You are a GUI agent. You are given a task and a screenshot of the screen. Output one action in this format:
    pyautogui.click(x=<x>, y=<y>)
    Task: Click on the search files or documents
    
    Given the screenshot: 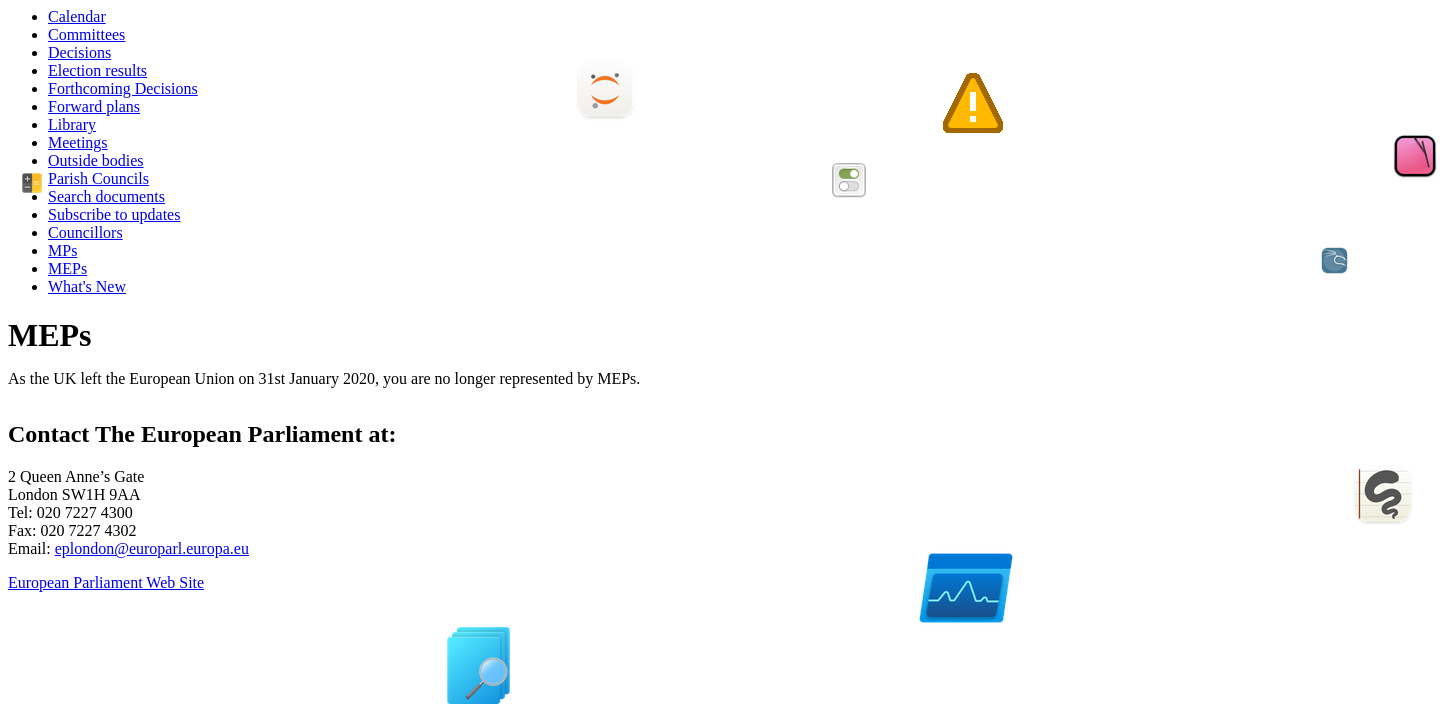 What is the action you would take?
    pyautogui.click(x=478, y=665)
    